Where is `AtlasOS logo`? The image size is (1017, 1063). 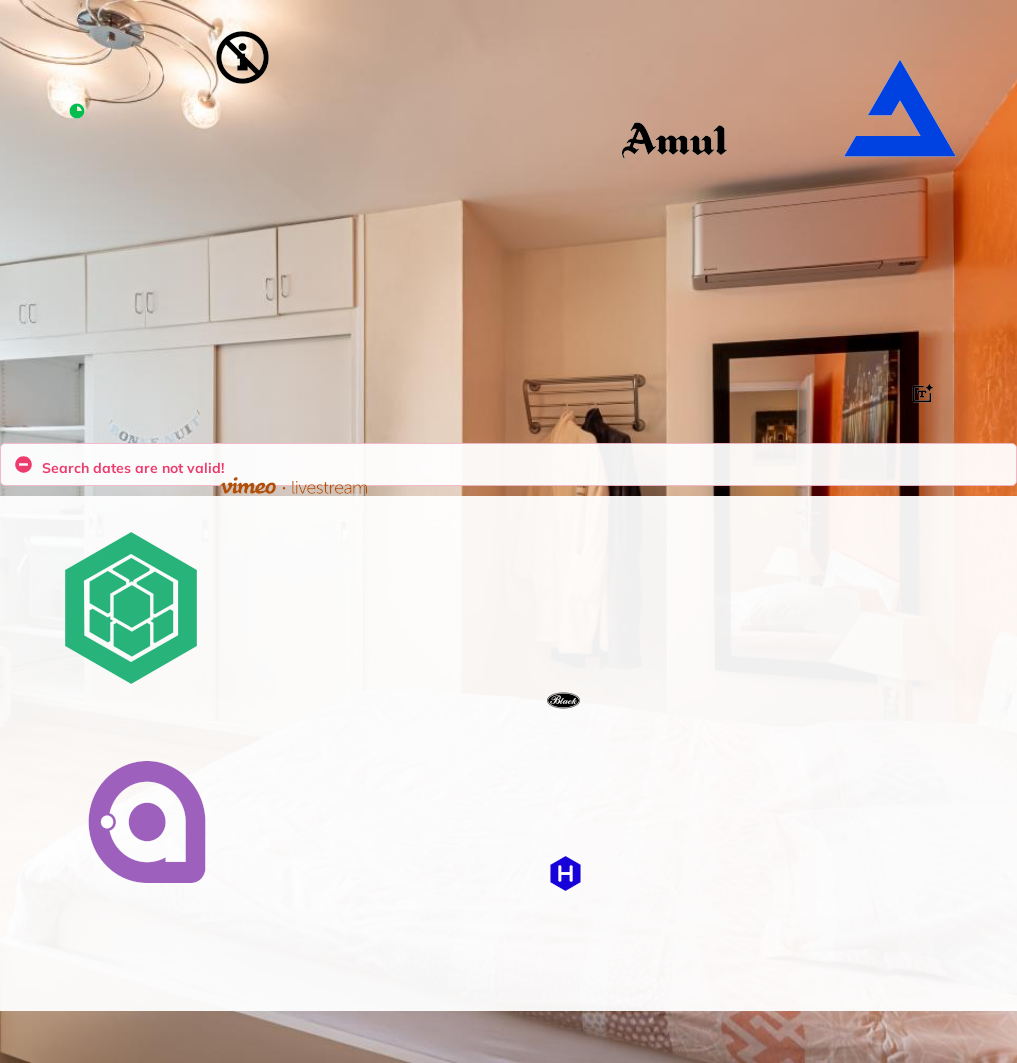
AtlasOS logo is located at coordinates (900, 108).